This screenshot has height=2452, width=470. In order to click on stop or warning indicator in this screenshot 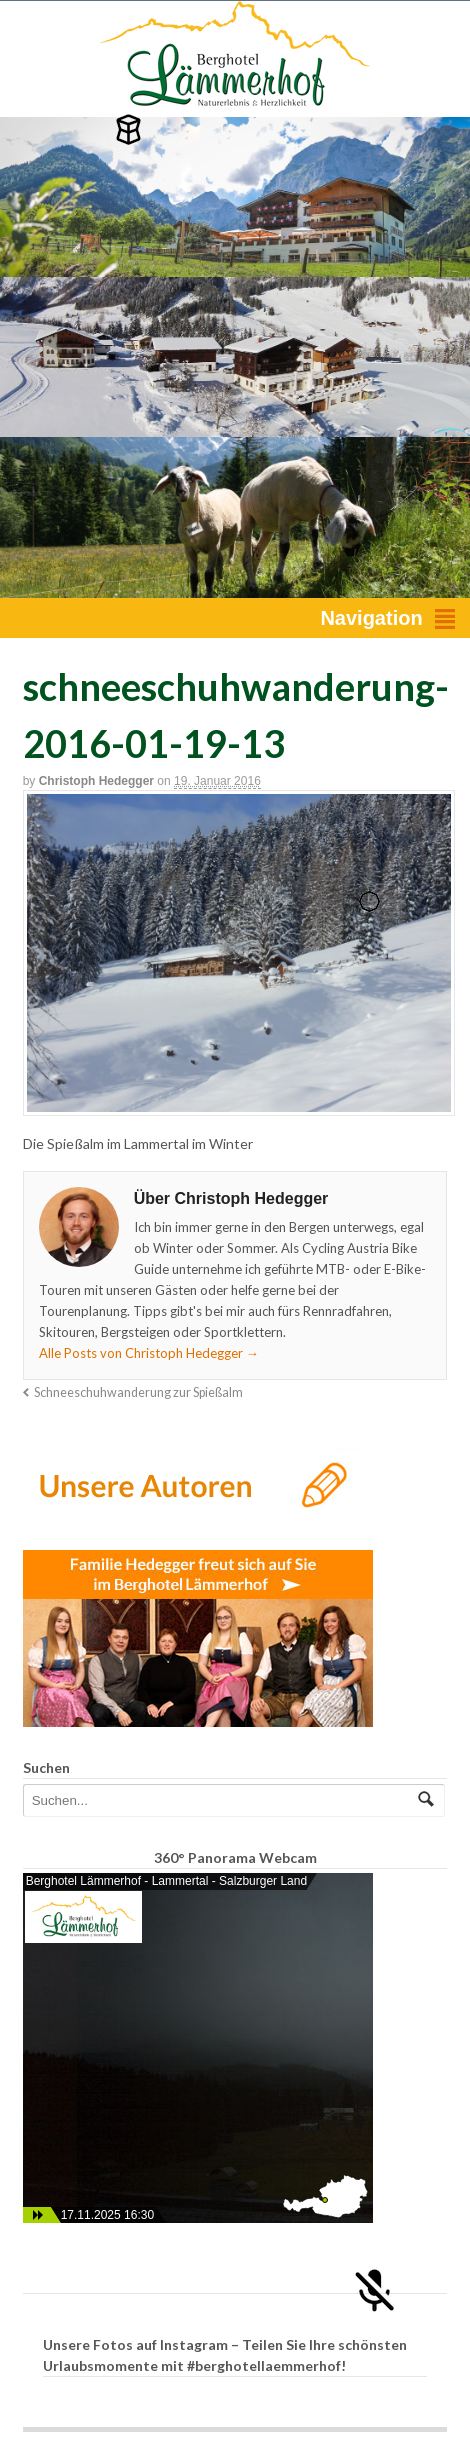, I will do `click(369, 901)`.